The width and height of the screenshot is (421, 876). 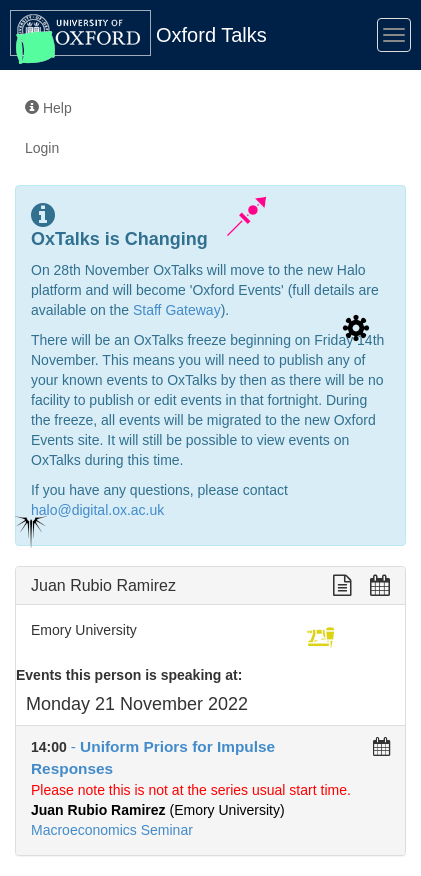 I want to click on select evil or dark faction in character creation, so click(x=31, y=532).